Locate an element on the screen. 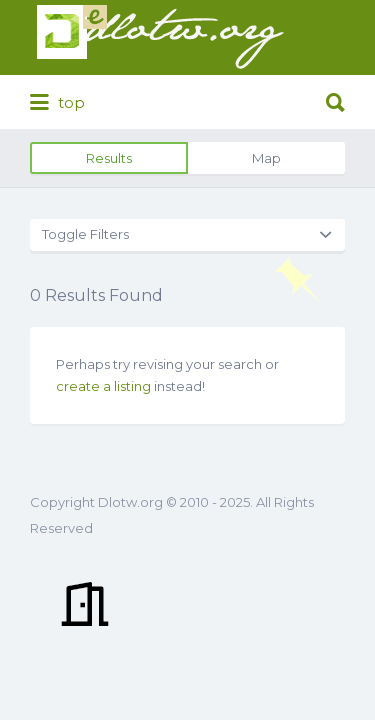 This screenshot has width=375, height=720. ember.js framework logo is located at coordinates (95, 17).